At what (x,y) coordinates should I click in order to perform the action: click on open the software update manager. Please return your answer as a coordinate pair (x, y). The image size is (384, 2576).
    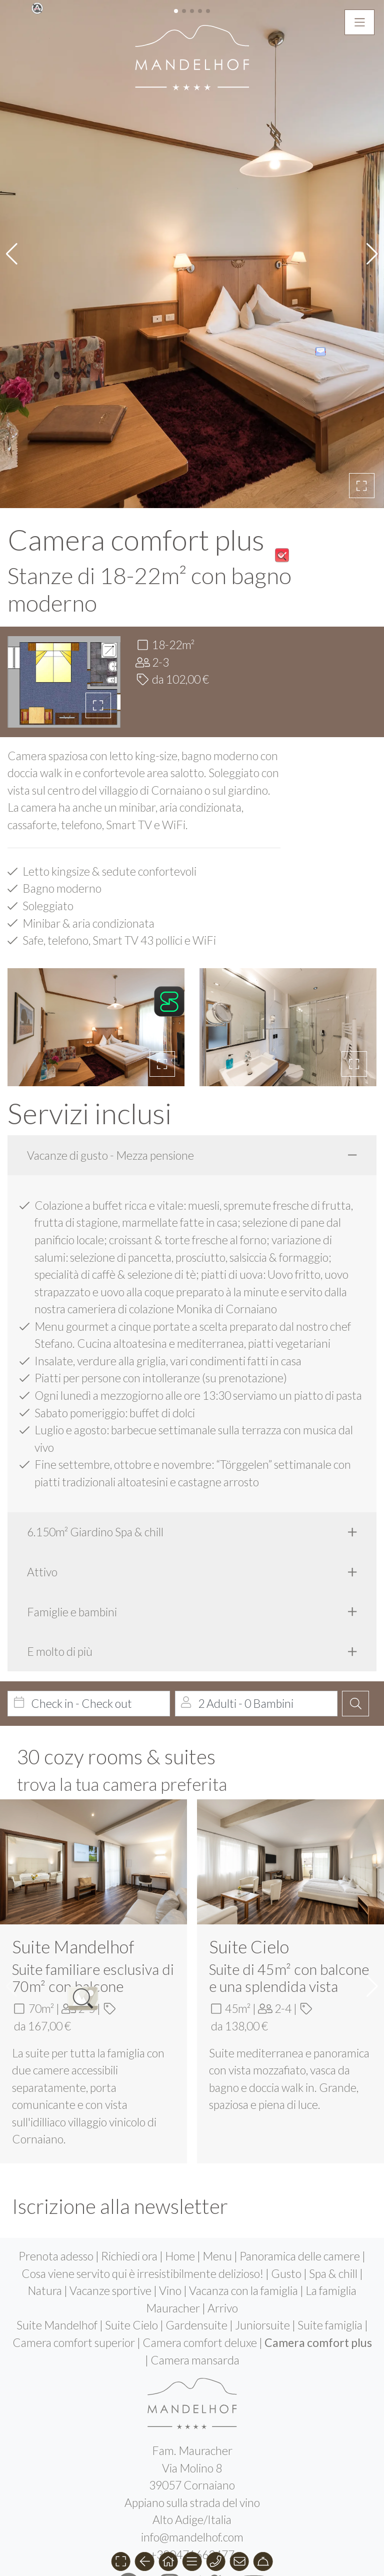
    Looking at the image, I should click on (37, 8).